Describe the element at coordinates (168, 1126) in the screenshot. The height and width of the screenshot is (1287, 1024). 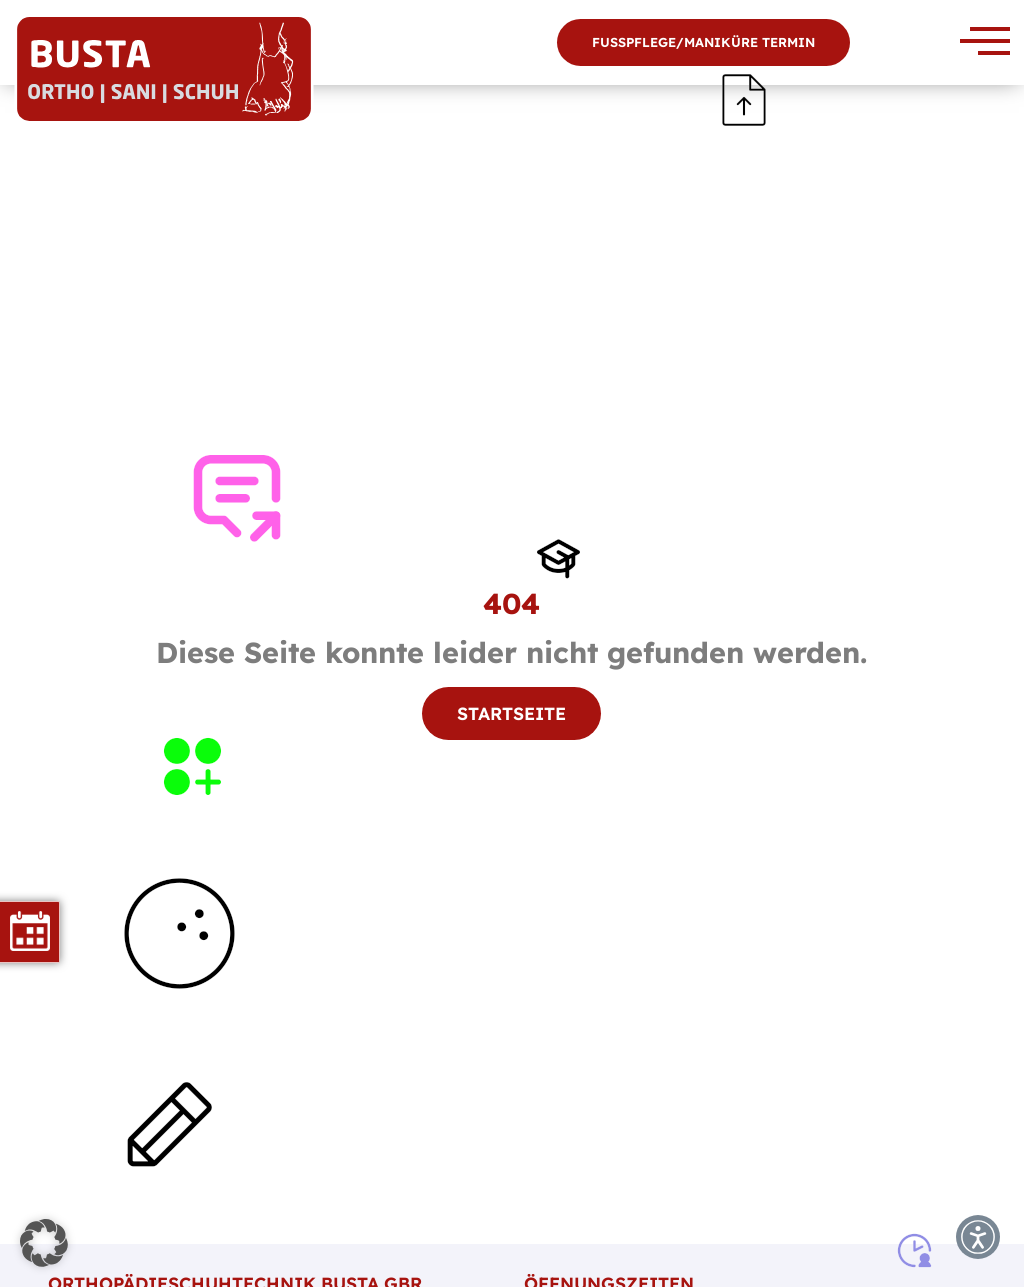
I see `edit content or text` at that location.